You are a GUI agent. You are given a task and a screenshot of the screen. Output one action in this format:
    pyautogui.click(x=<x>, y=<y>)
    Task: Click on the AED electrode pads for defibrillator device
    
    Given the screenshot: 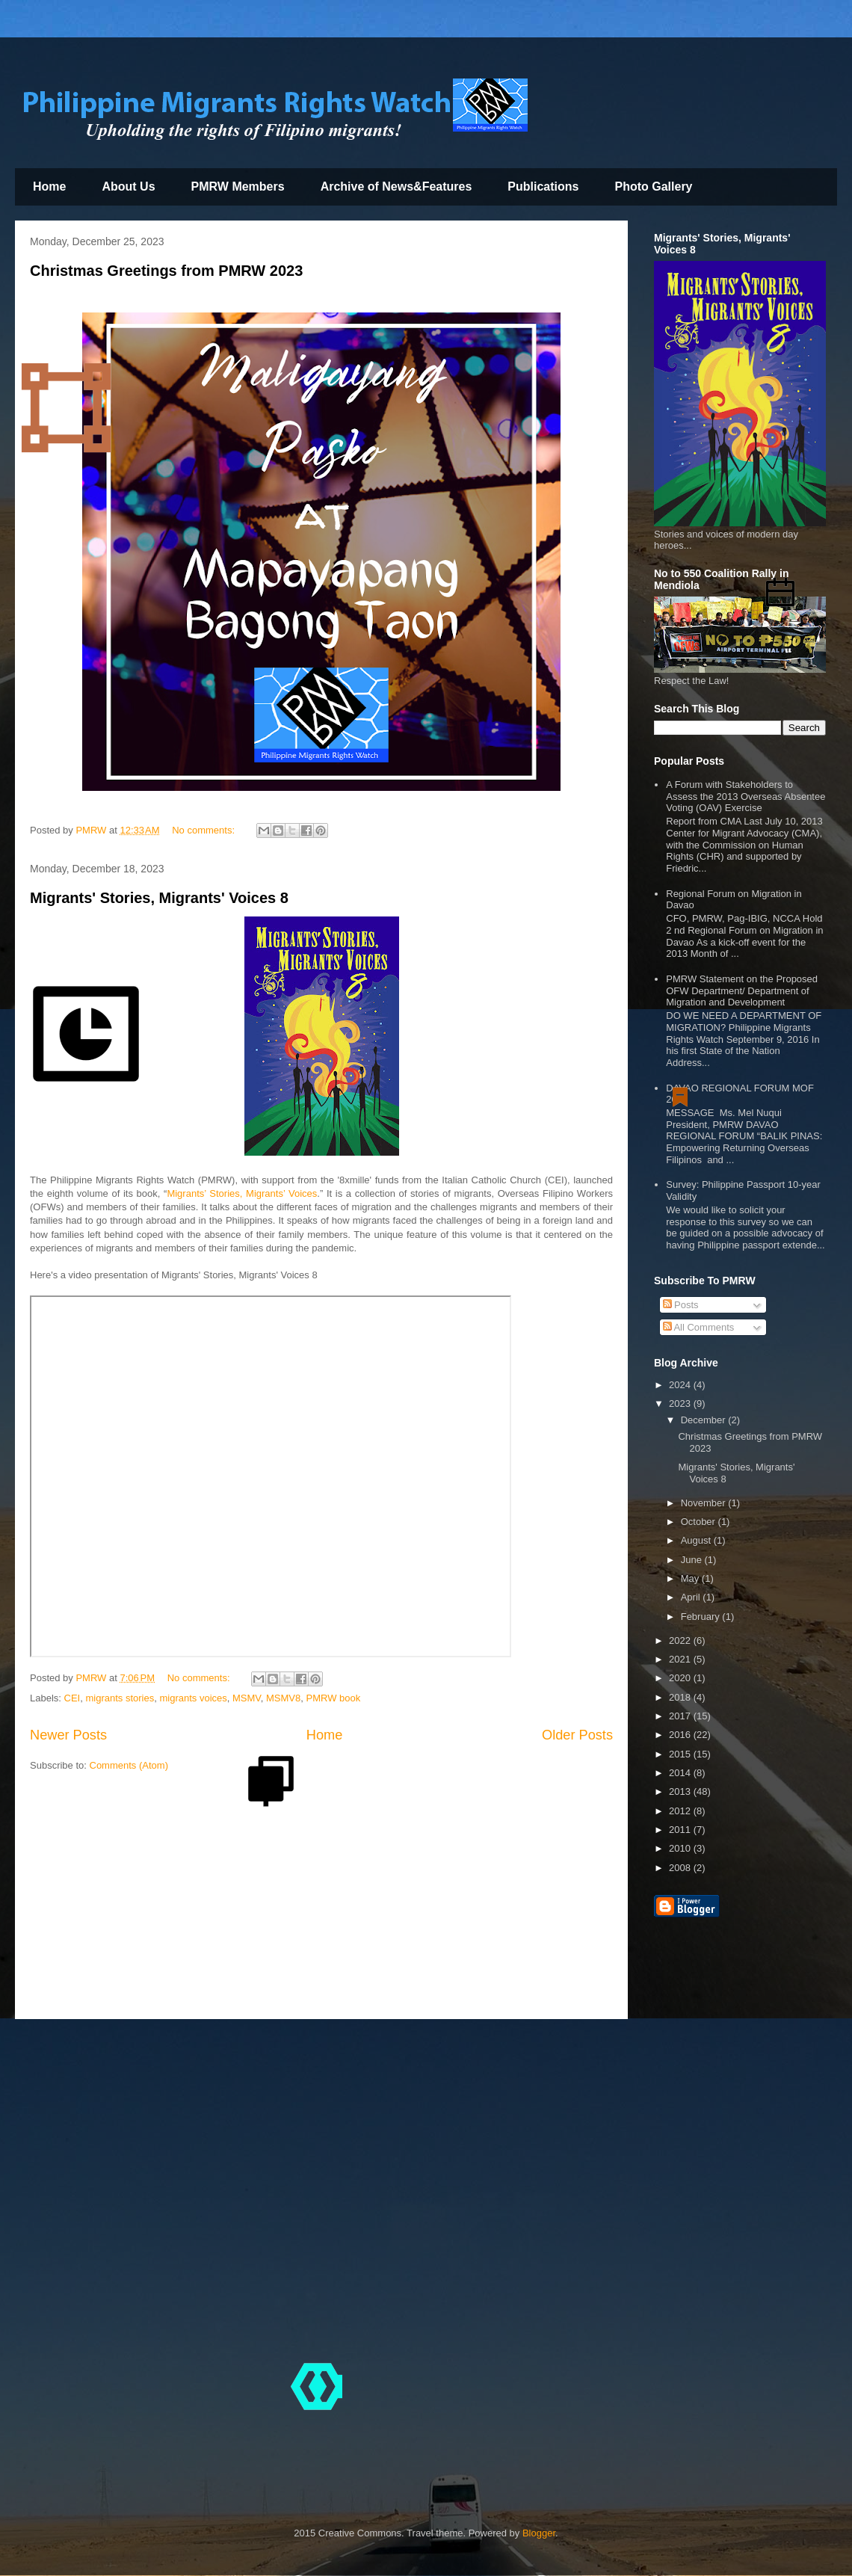 What is the action you would take?
    pyautogui.click(x=271, y=1778)
    